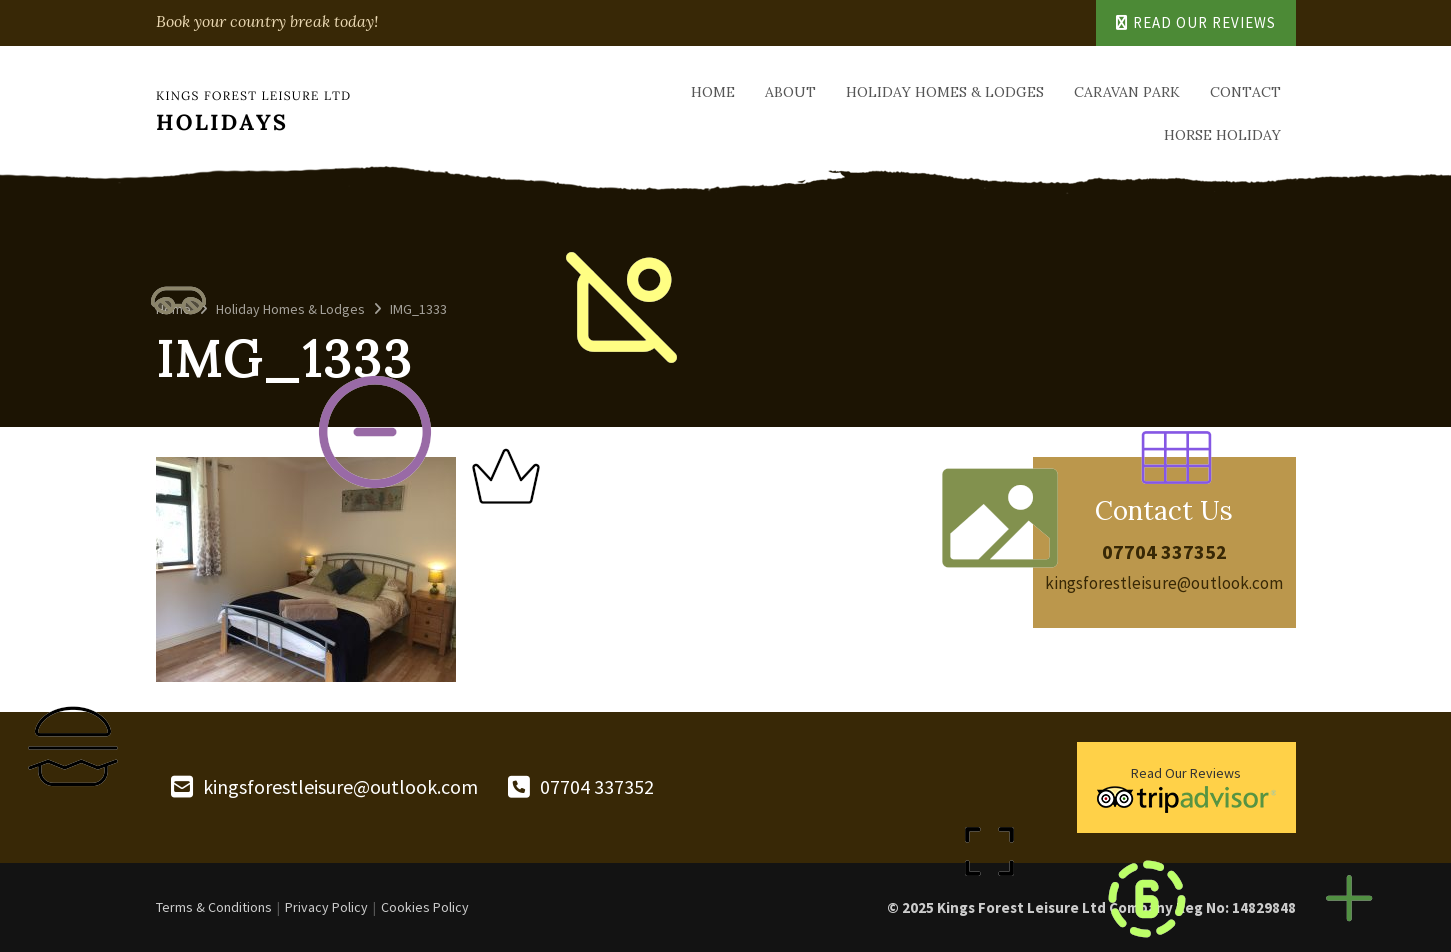 This screenshot has height=952, width=1451. Describe the element at coordinates (1176, 457) in the screenshot. I see `view items in grid layout` at that location.